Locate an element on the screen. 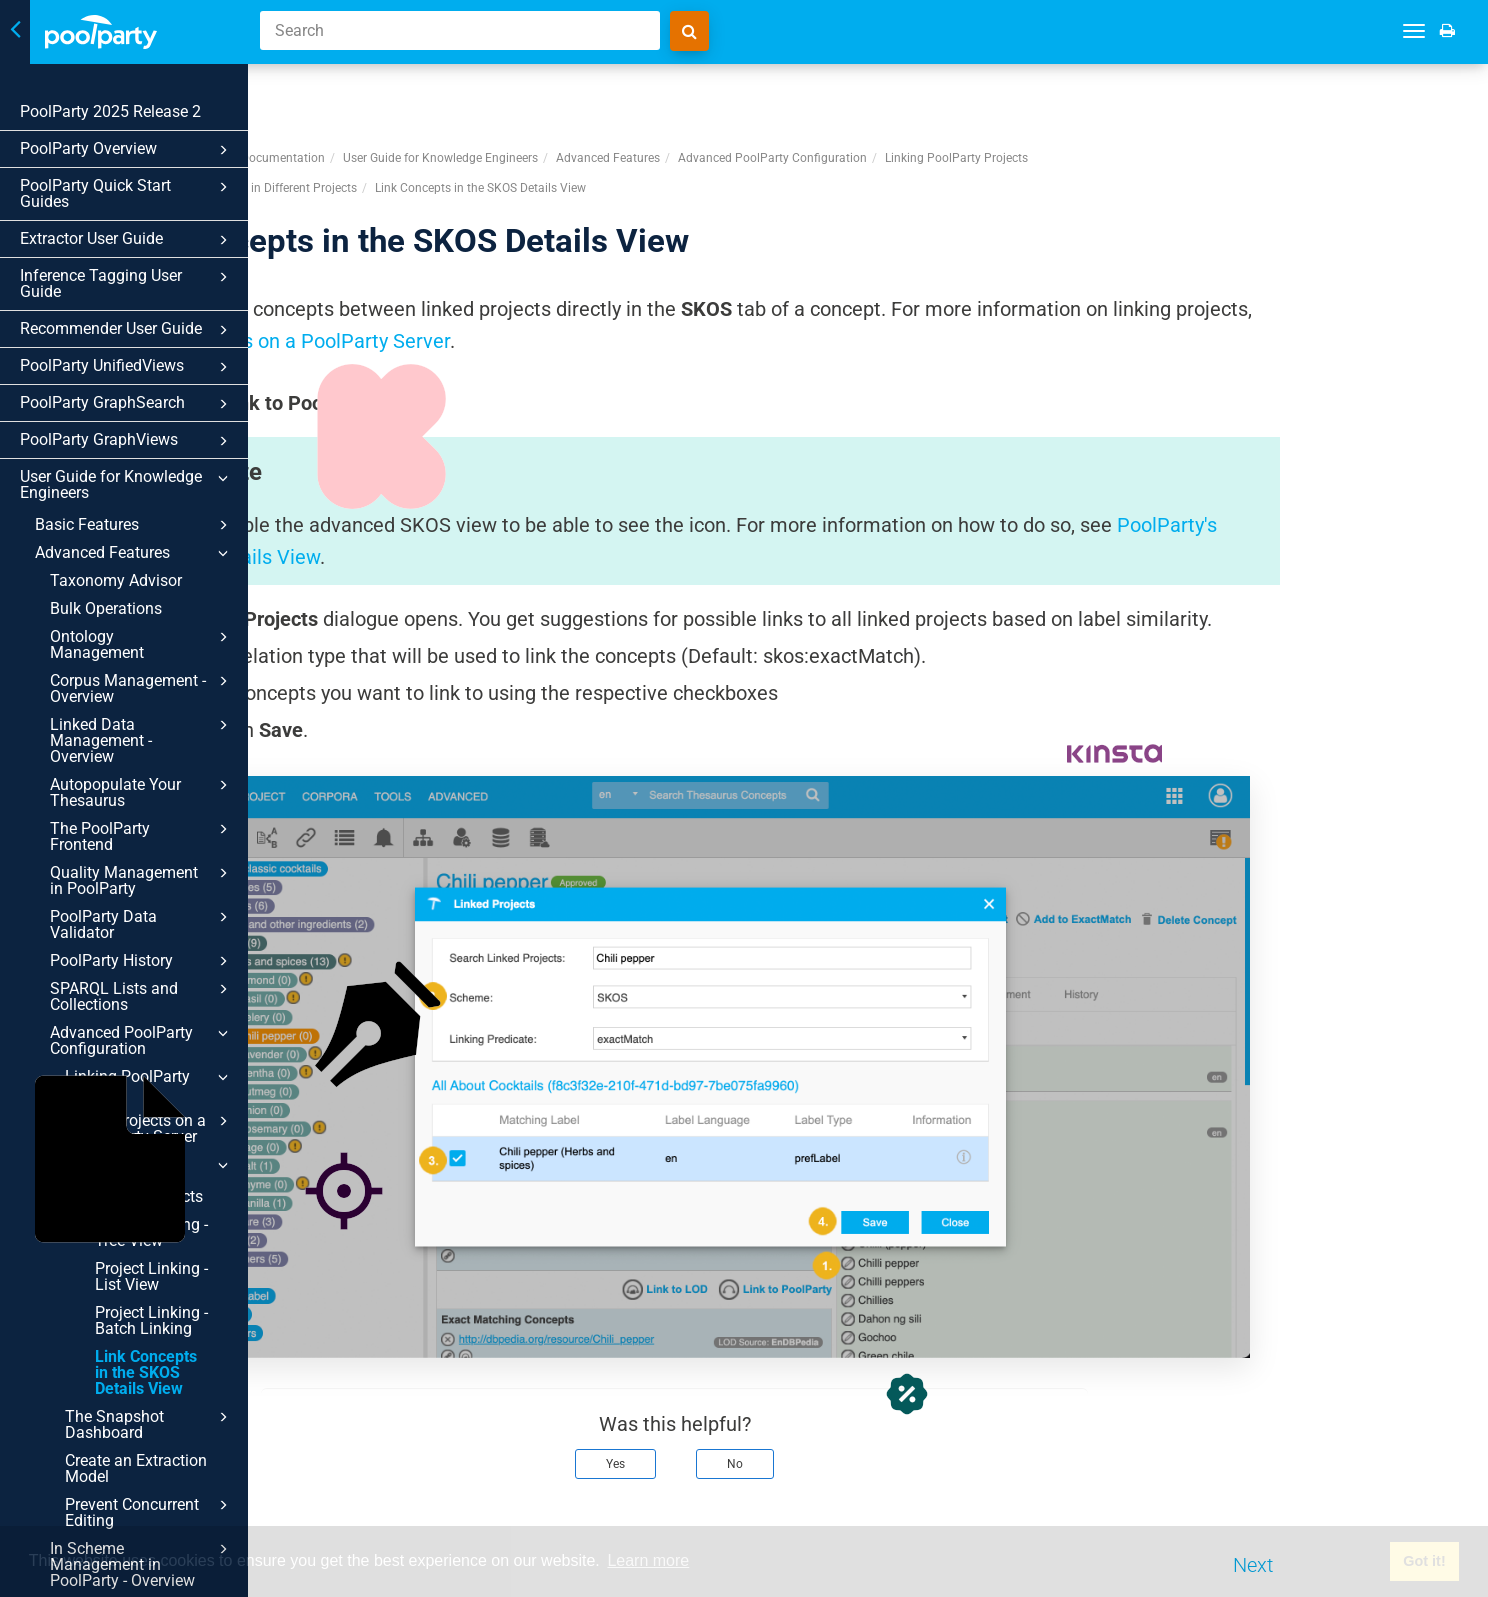  Kinsta web hosting service logo is located at coordinates (1114, 753).